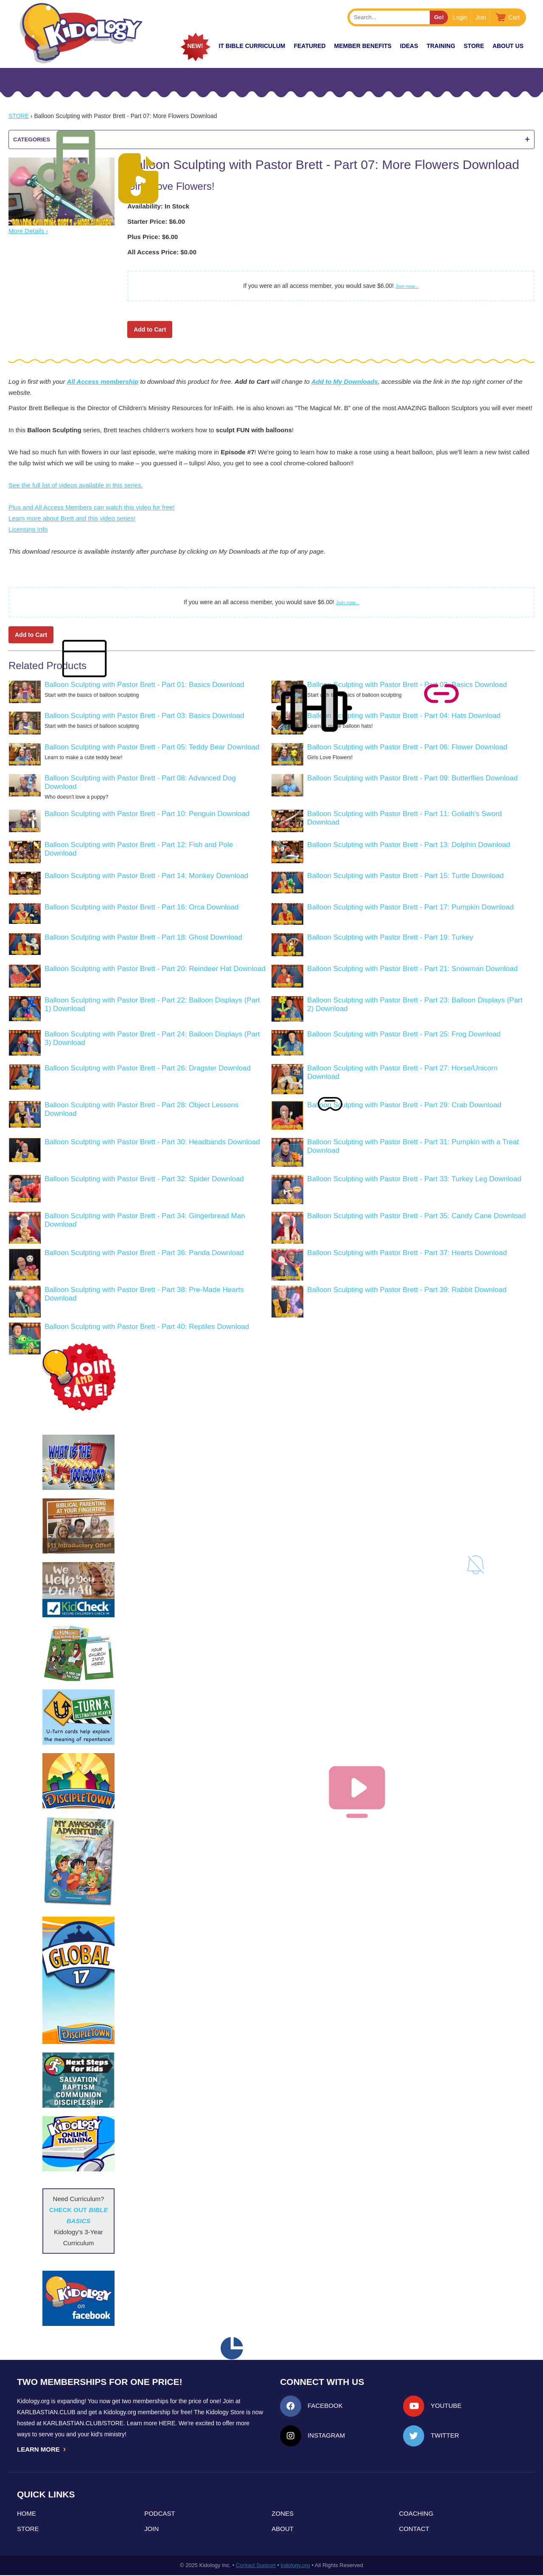  I want to click on access music library or player, so click(69, 159).